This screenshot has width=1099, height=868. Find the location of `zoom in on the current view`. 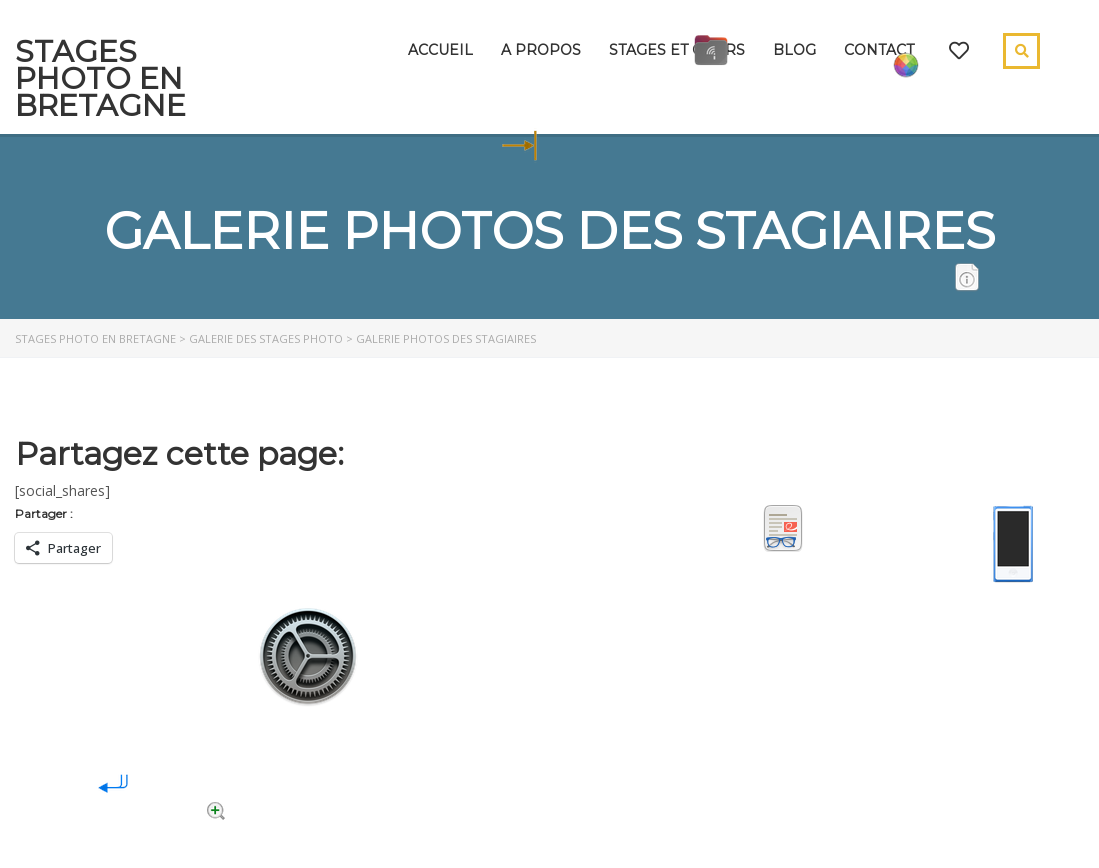

zoom in on the current view is located at coordinates (216, 811).